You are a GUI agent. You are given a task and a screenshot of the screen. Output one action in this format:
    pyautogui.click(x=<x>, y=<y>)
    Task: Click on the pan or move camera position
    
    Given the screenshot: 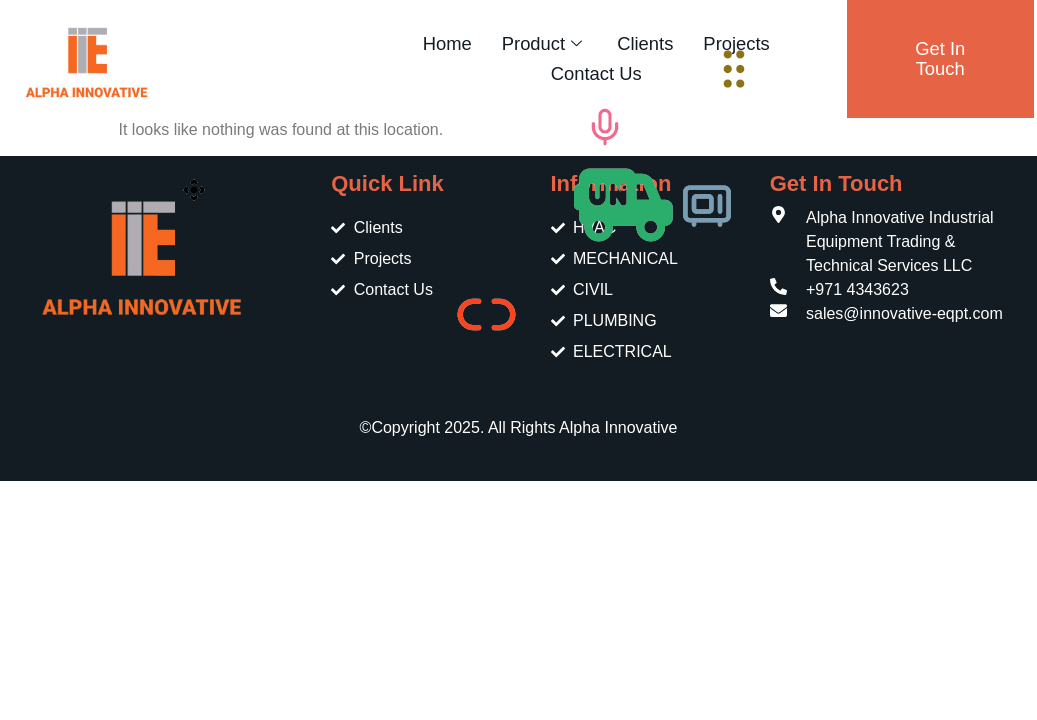 What is the action you would take?
    pyautogui.click(x=194, y=190)
    